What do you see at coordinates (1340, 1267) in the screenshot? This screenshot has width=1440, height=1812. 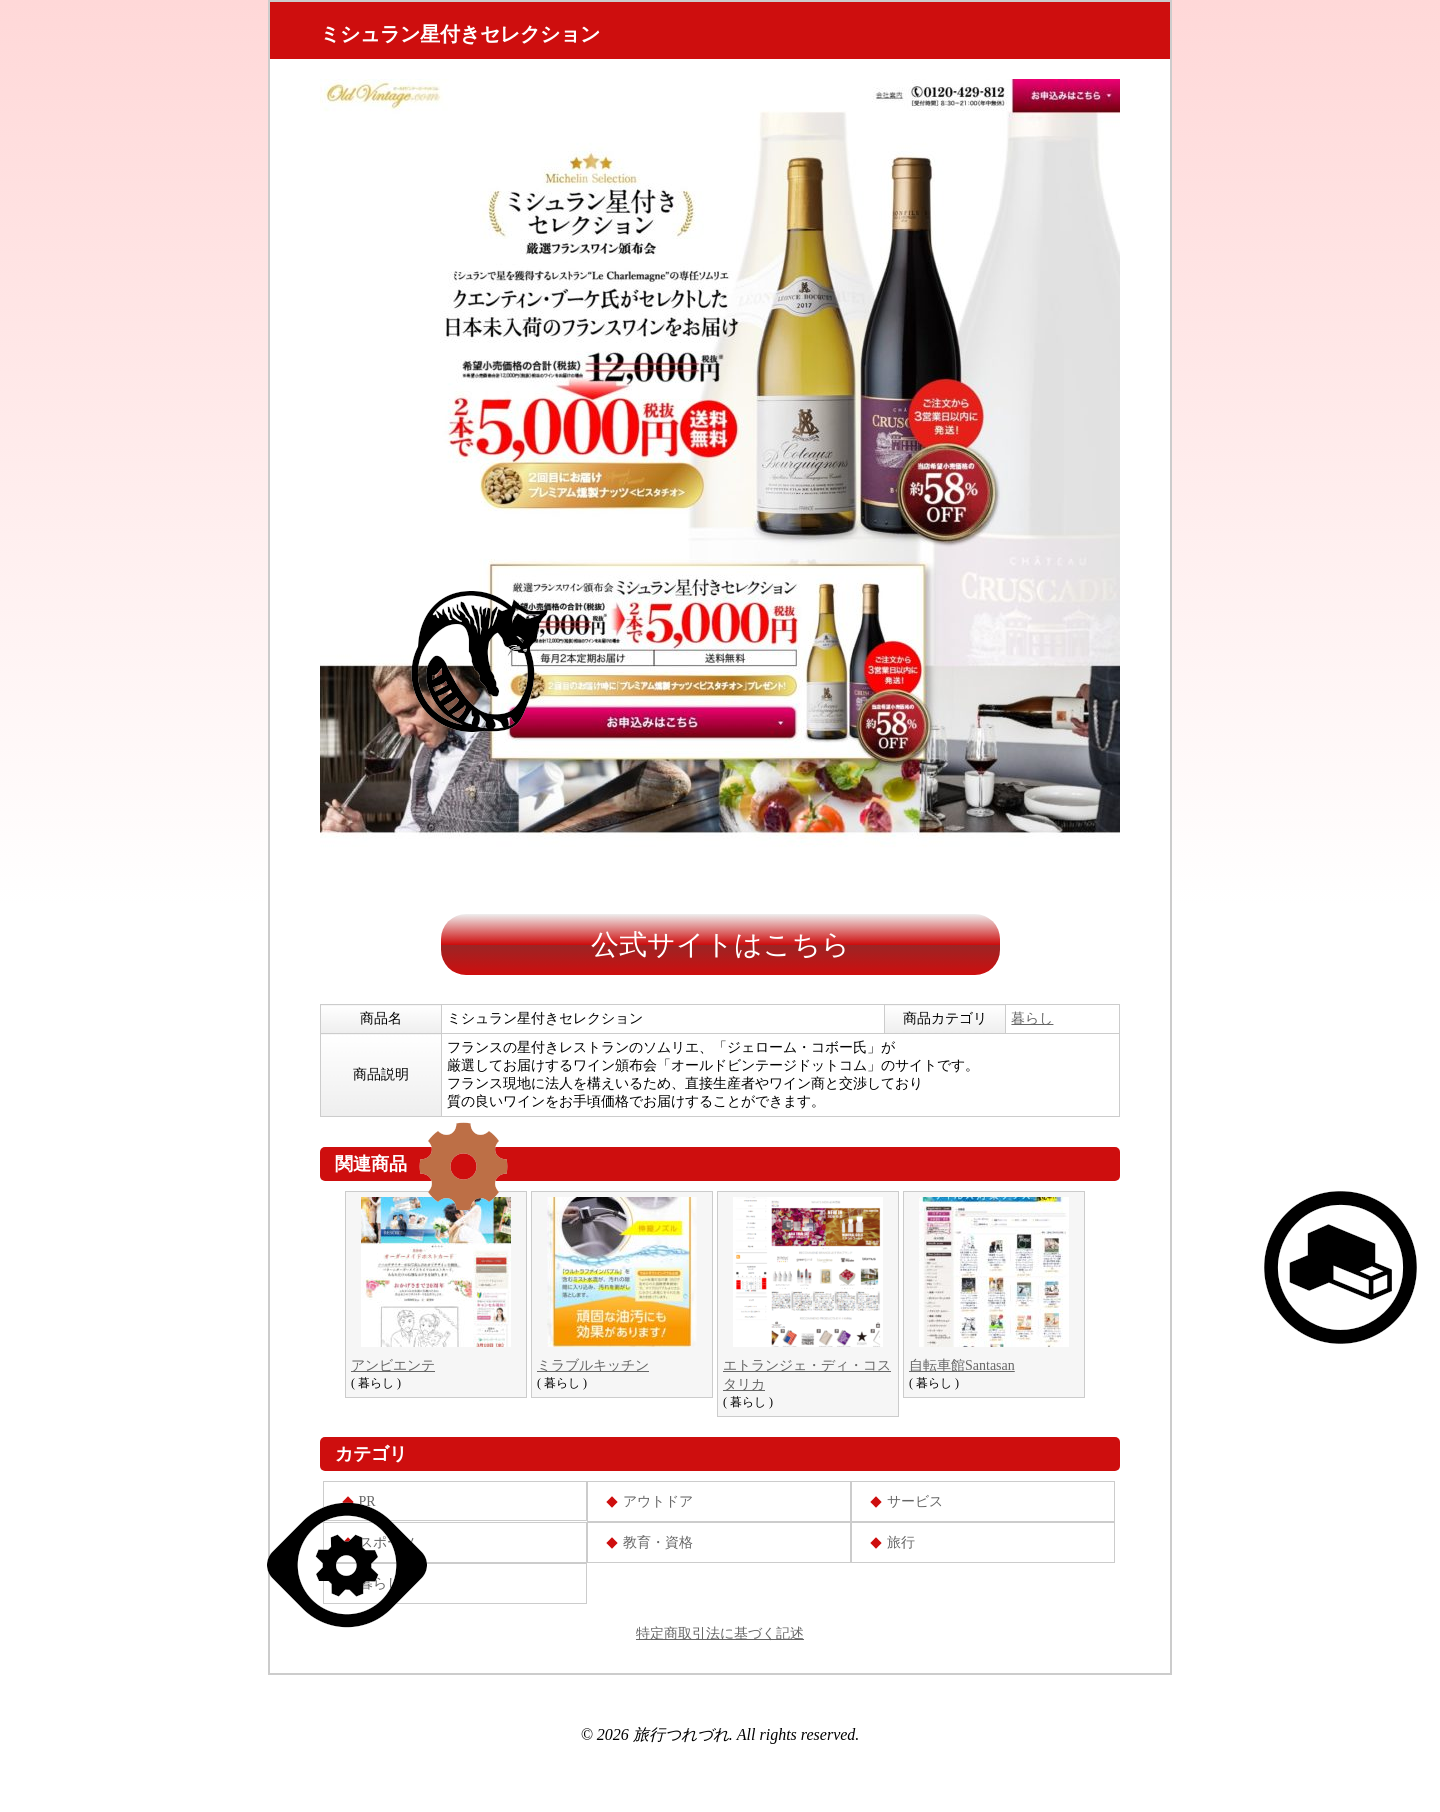 I see `indicates content is licensed for remixing` at bounding box center [1340, 1267].